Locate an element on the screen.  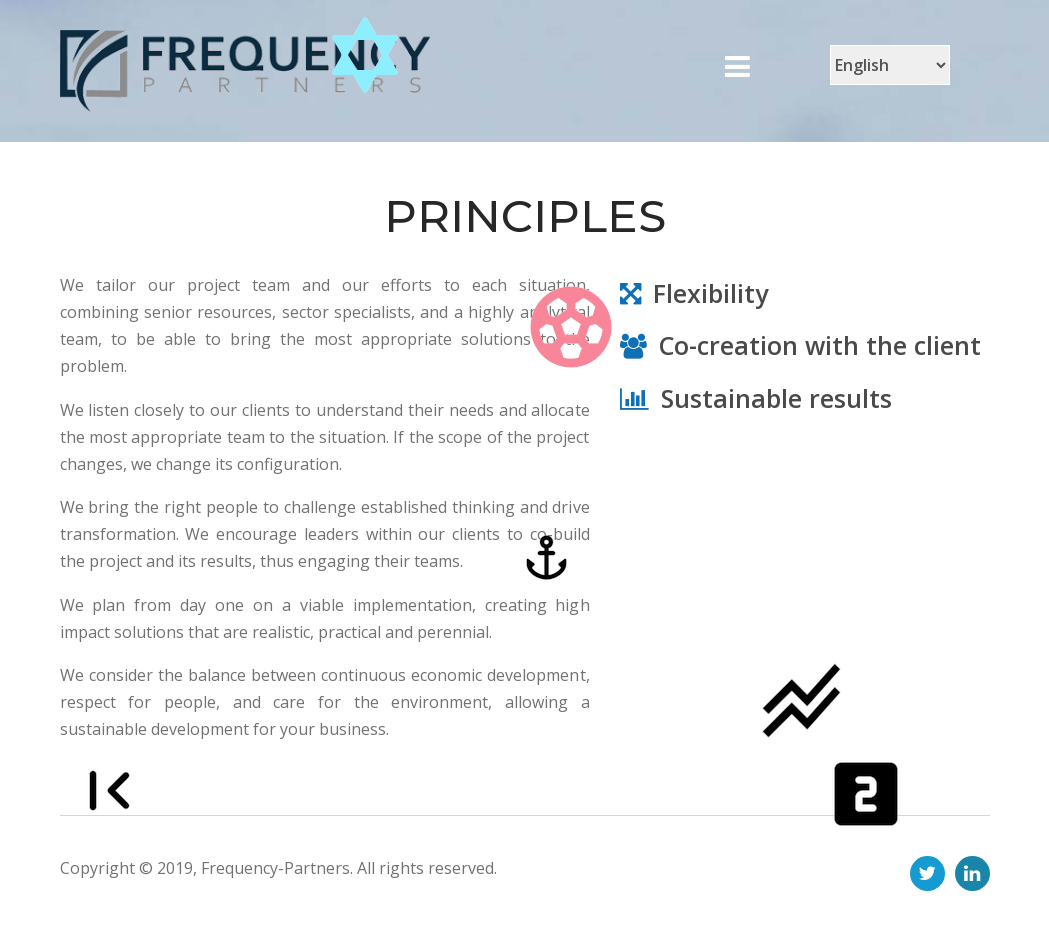
select image filter or look number two is located at coordinates (866, 794).